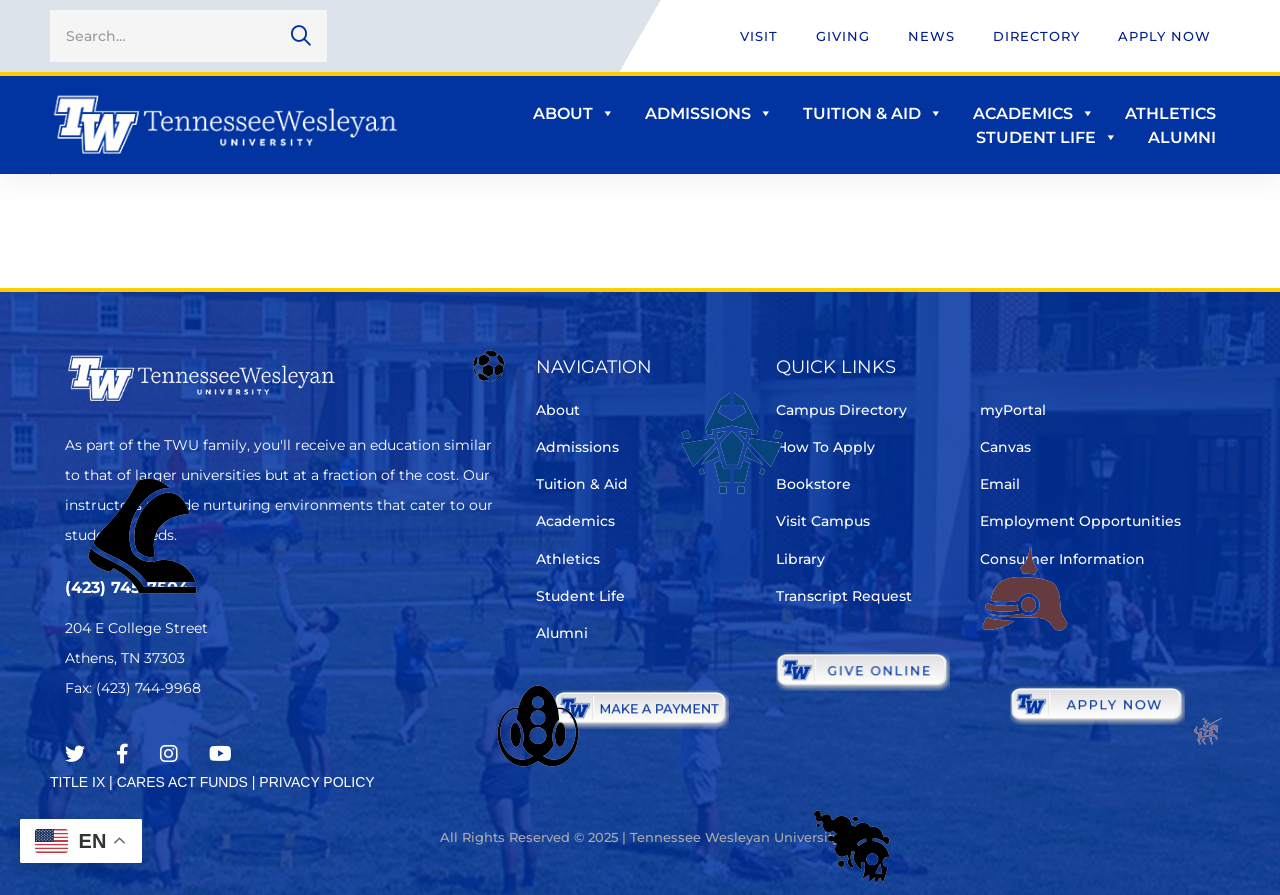 This screenshot has width=1280, height=895. Describe the element at coordinates (489, 366) in the screenshot. I see `access soccer or football games` at that location.